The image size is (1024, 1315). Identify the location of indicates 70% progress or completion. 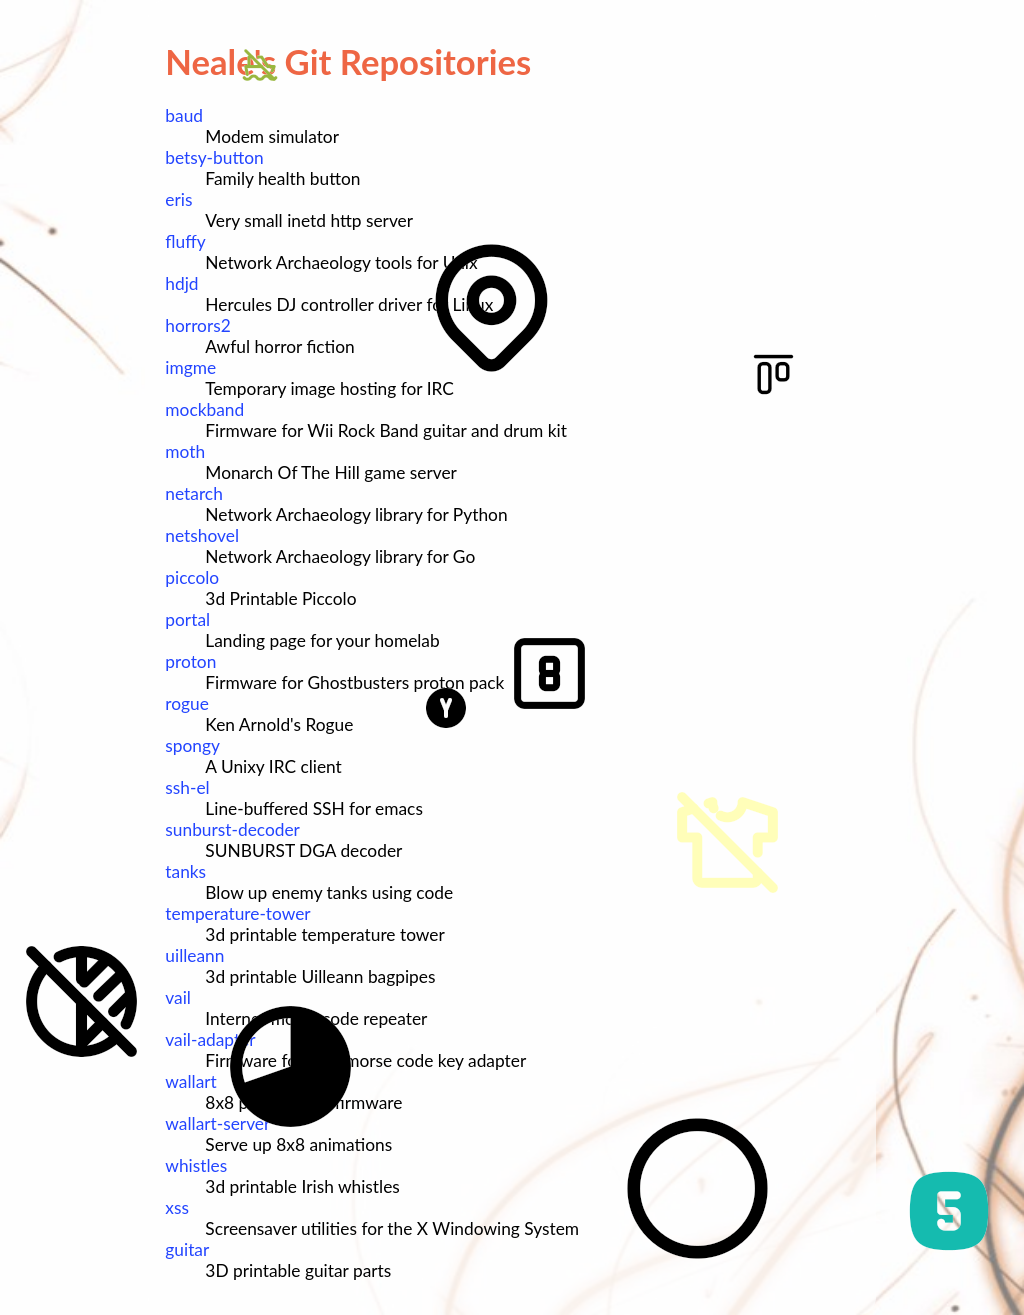
(290, 1066).